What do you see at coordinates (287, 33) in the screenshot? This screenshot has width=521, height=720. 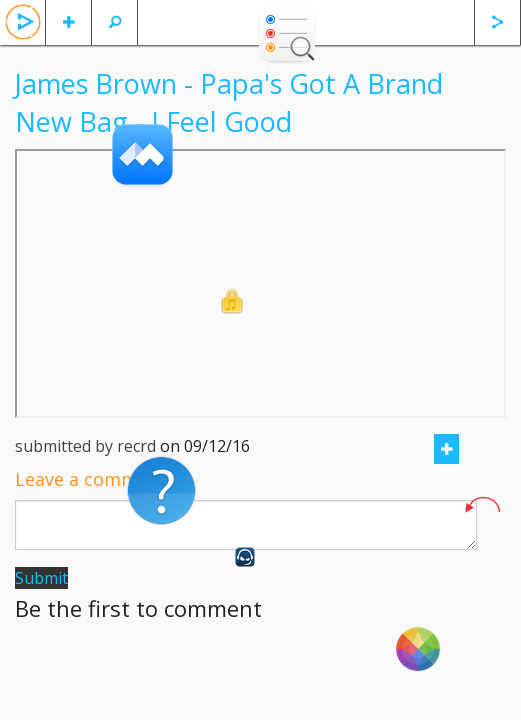 I see `open the log viewer application` at bounding box center [287, 33].